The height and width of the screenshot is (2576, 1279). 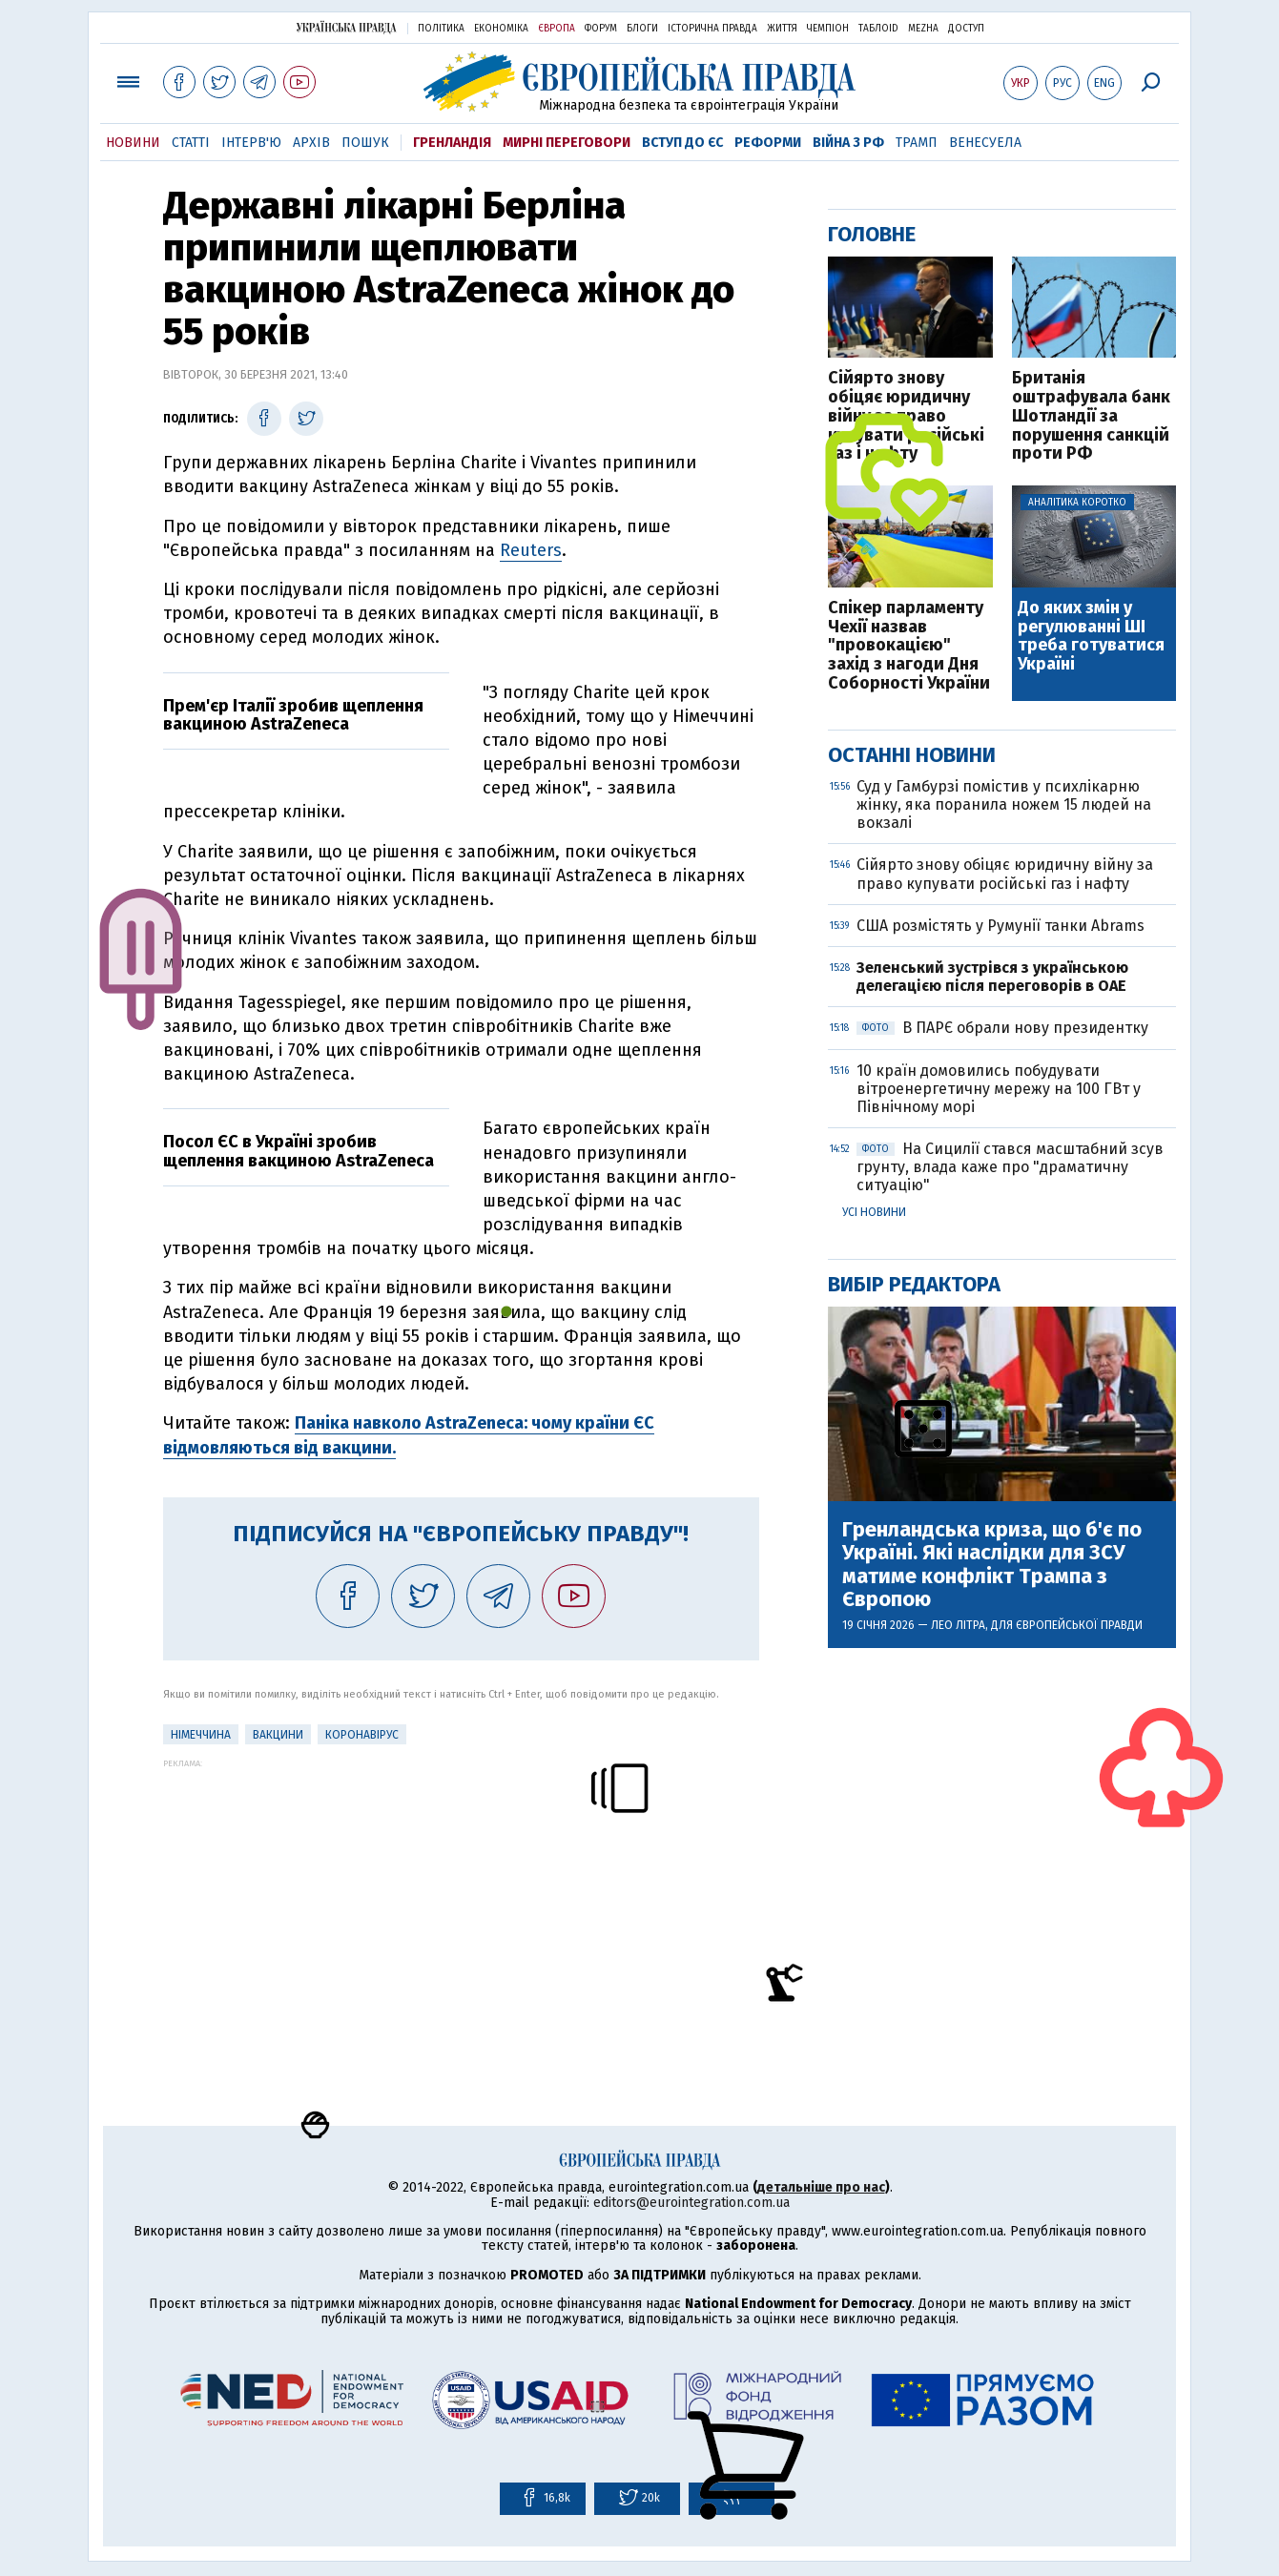 I want to click on mark photo as favorite, so click(x=884, y=466).